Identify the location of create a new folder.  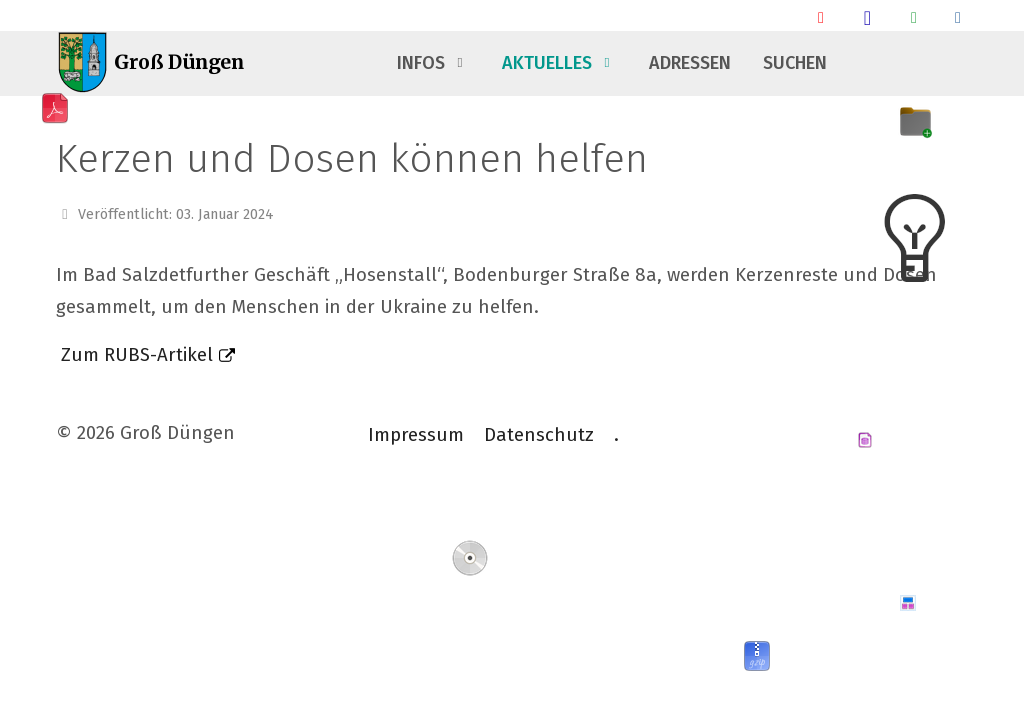
(915, 121).